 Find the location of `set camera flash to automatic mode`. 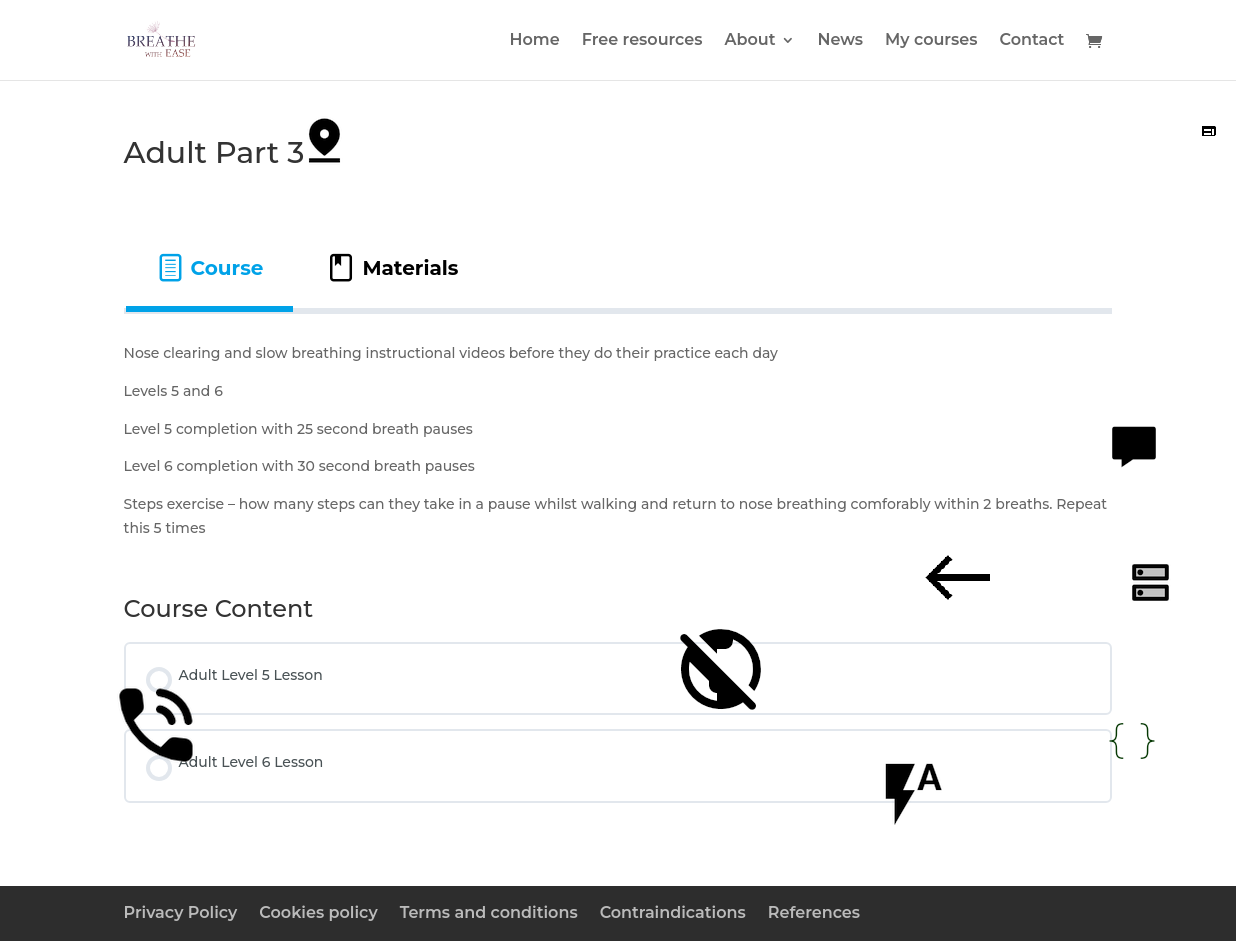

set camera flash to automatic mode is located at coordinates (912, 793).